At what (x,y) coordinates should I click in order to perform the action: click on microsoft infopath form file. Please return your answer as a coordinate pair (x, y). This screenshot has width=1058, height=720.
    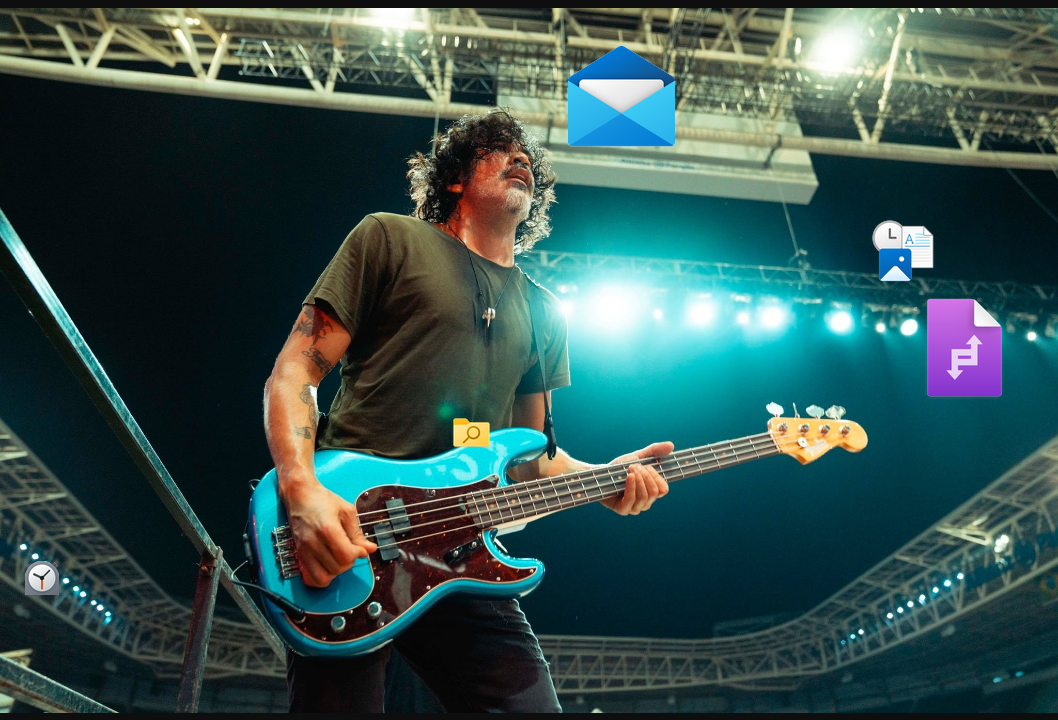
    Looking at the image, I should click on (964, 347).